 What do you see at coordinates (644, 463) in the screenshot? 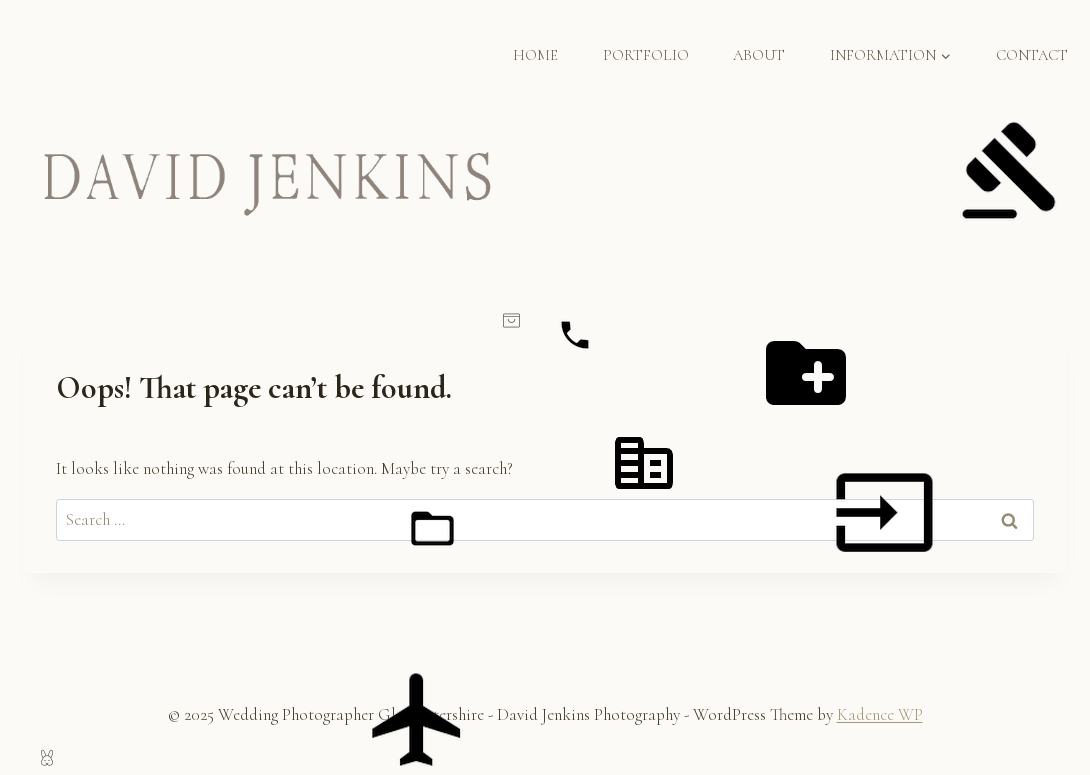
I see `view company or organization details` at bounding box center [644, 463].